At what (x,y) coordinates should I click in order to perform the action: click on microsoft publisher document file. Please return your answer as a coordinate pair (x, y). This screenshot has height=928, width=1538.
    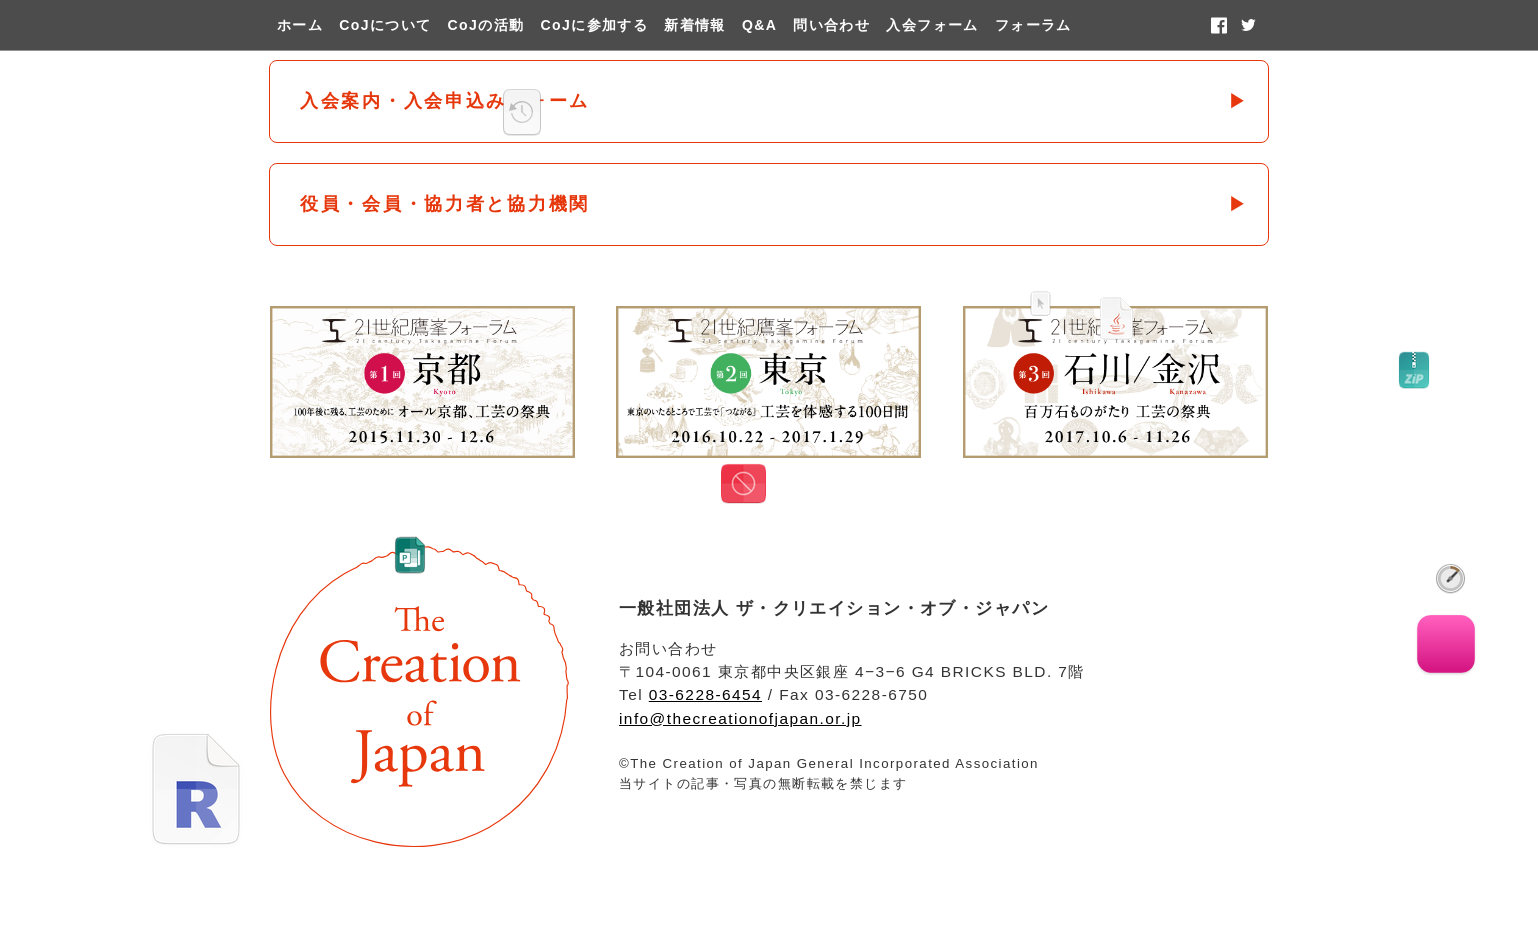
    Looking at the image, I should click on (410, 555).